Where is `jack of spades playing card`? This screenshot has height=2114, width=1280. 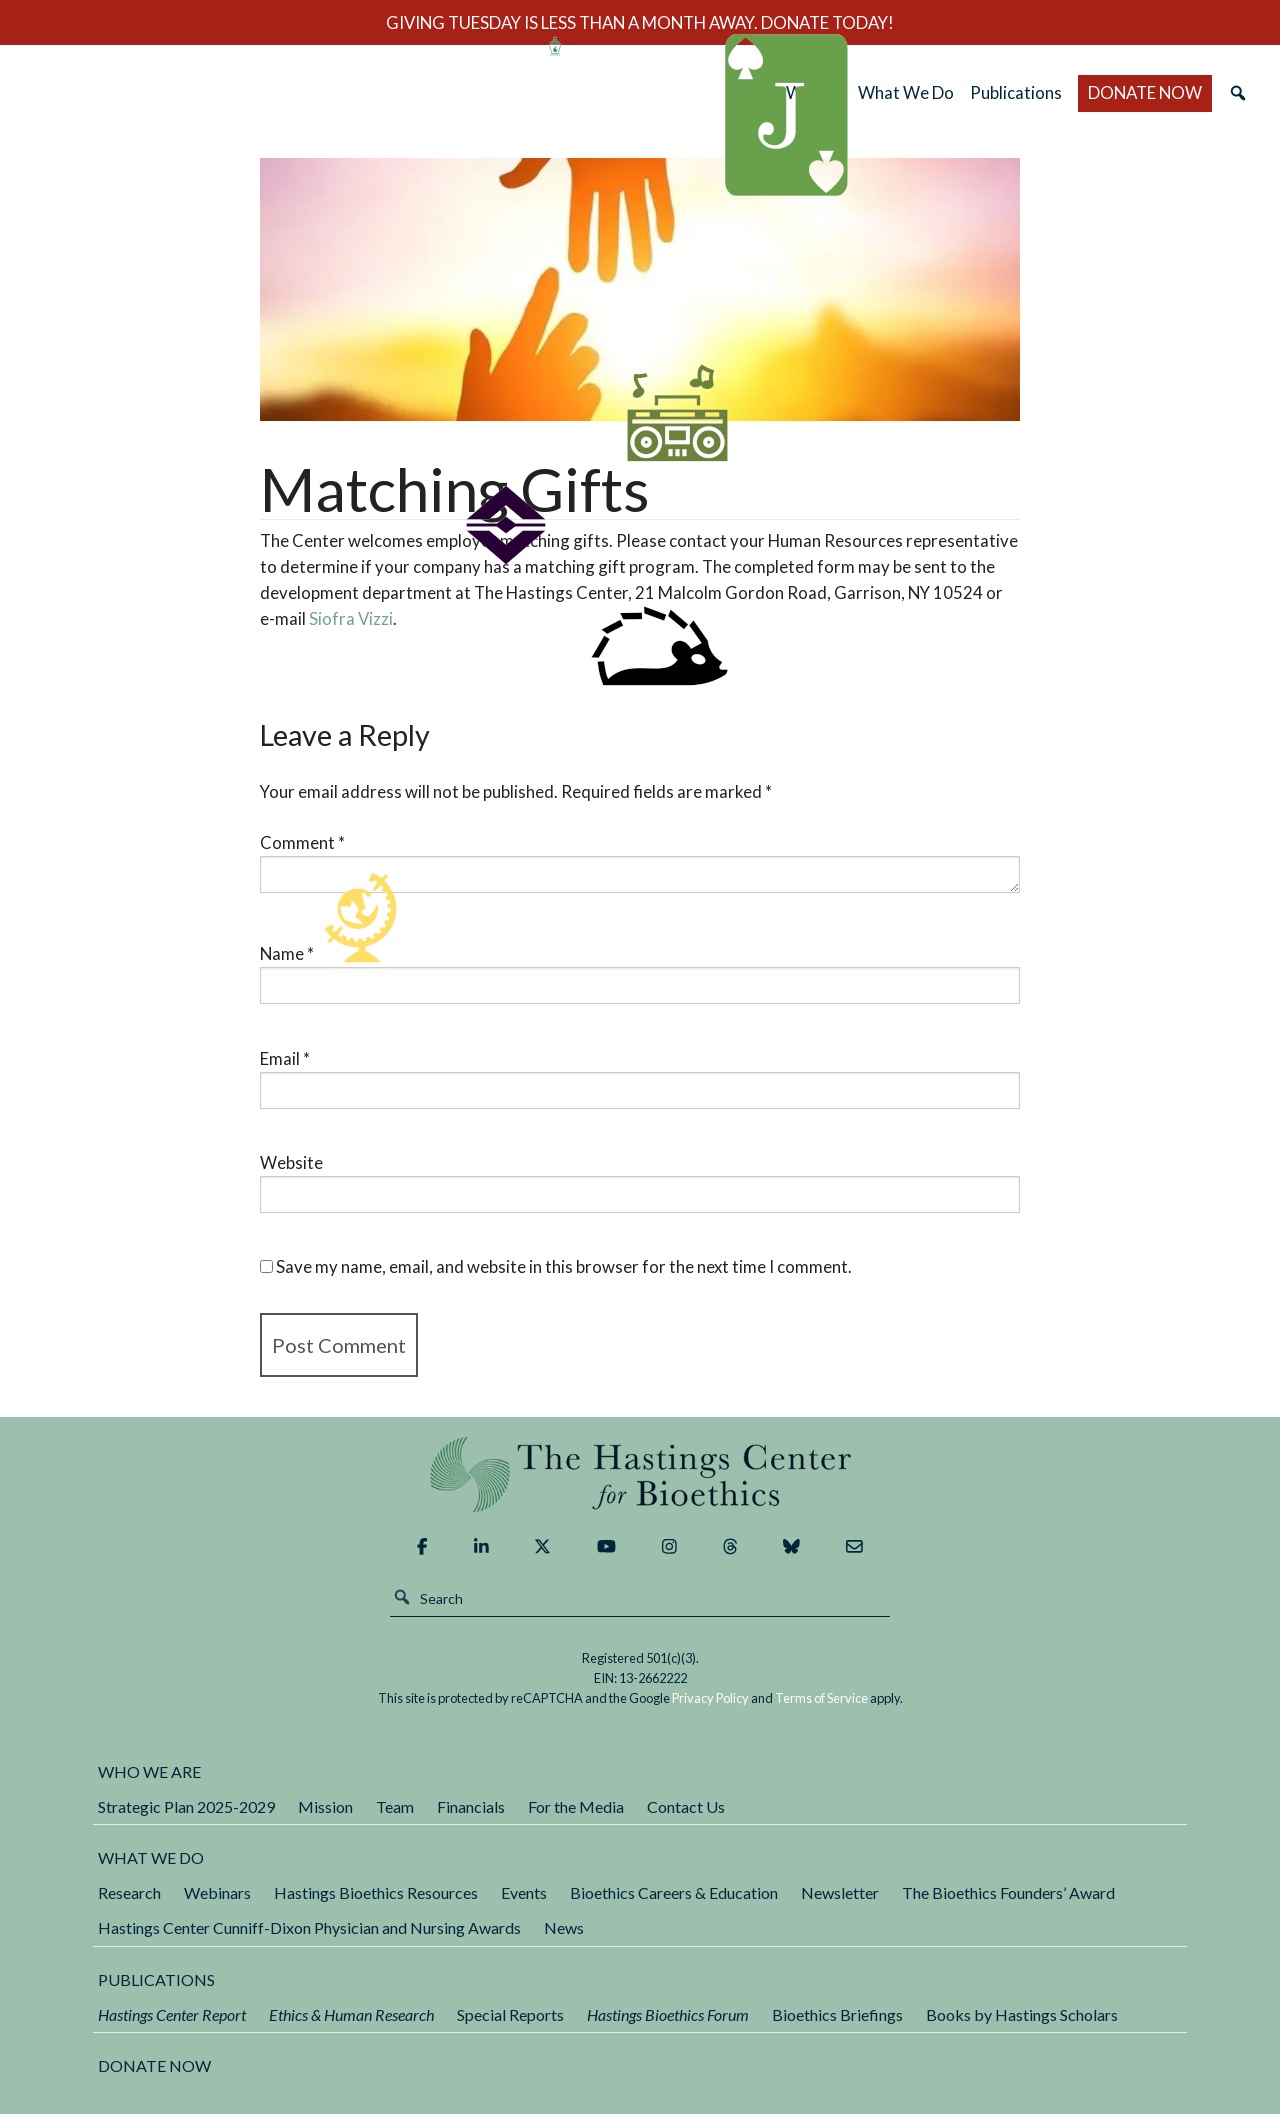
jack of spades playing card is located at coordinates (786, 115).